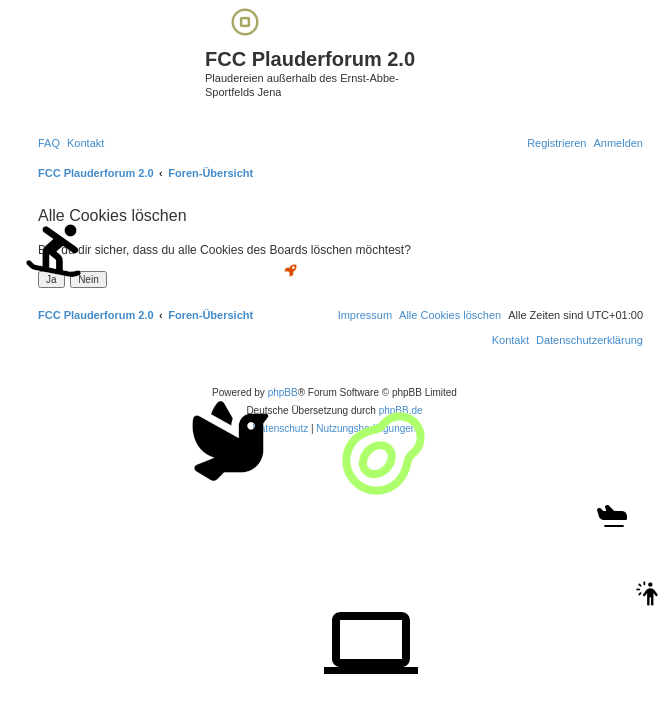  What do you see at coordinates (229, 443) in the screenshot?
I see `indicates peace or harmony settings` at bounding box center [229, 443].